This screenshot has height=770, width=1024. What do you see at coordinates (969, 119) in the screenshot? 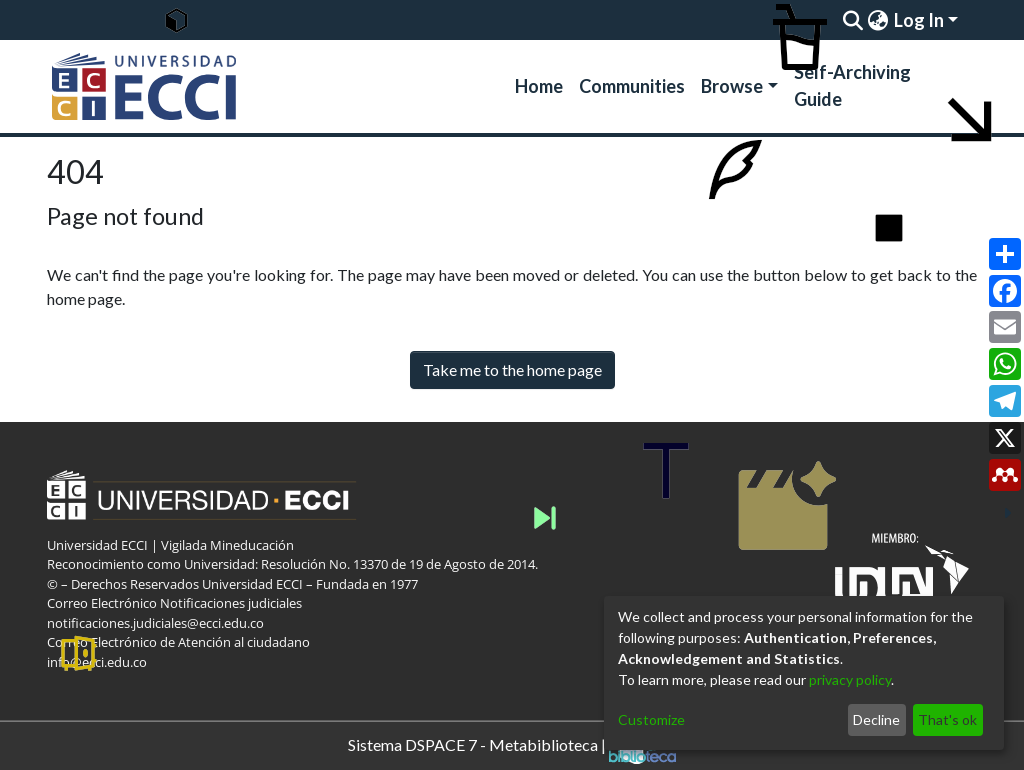
I see `navigate to the next item below` at bounding box center [969, 119].